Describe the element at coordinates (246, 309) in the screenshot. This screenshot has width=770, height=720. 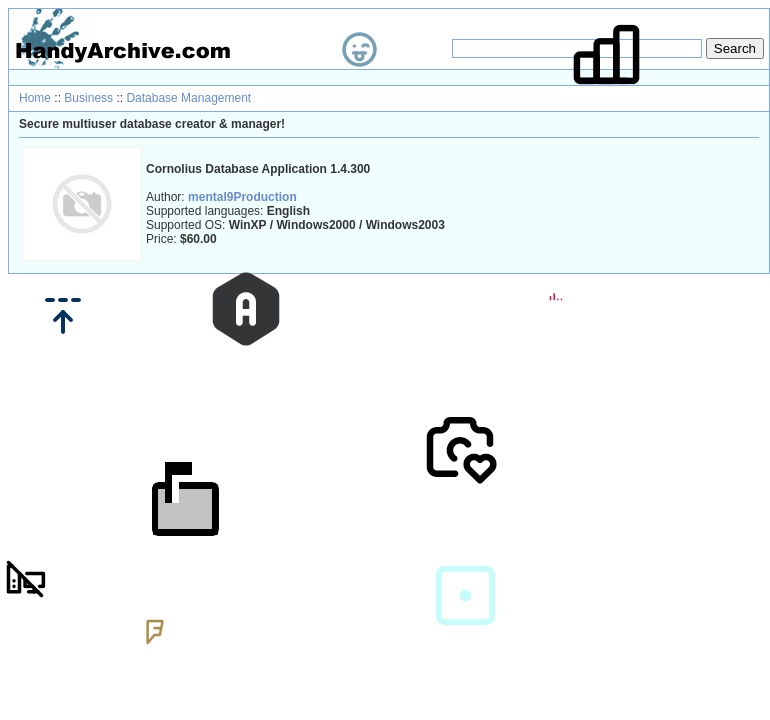
I see `select option A in a multiple choice interface` at that location.